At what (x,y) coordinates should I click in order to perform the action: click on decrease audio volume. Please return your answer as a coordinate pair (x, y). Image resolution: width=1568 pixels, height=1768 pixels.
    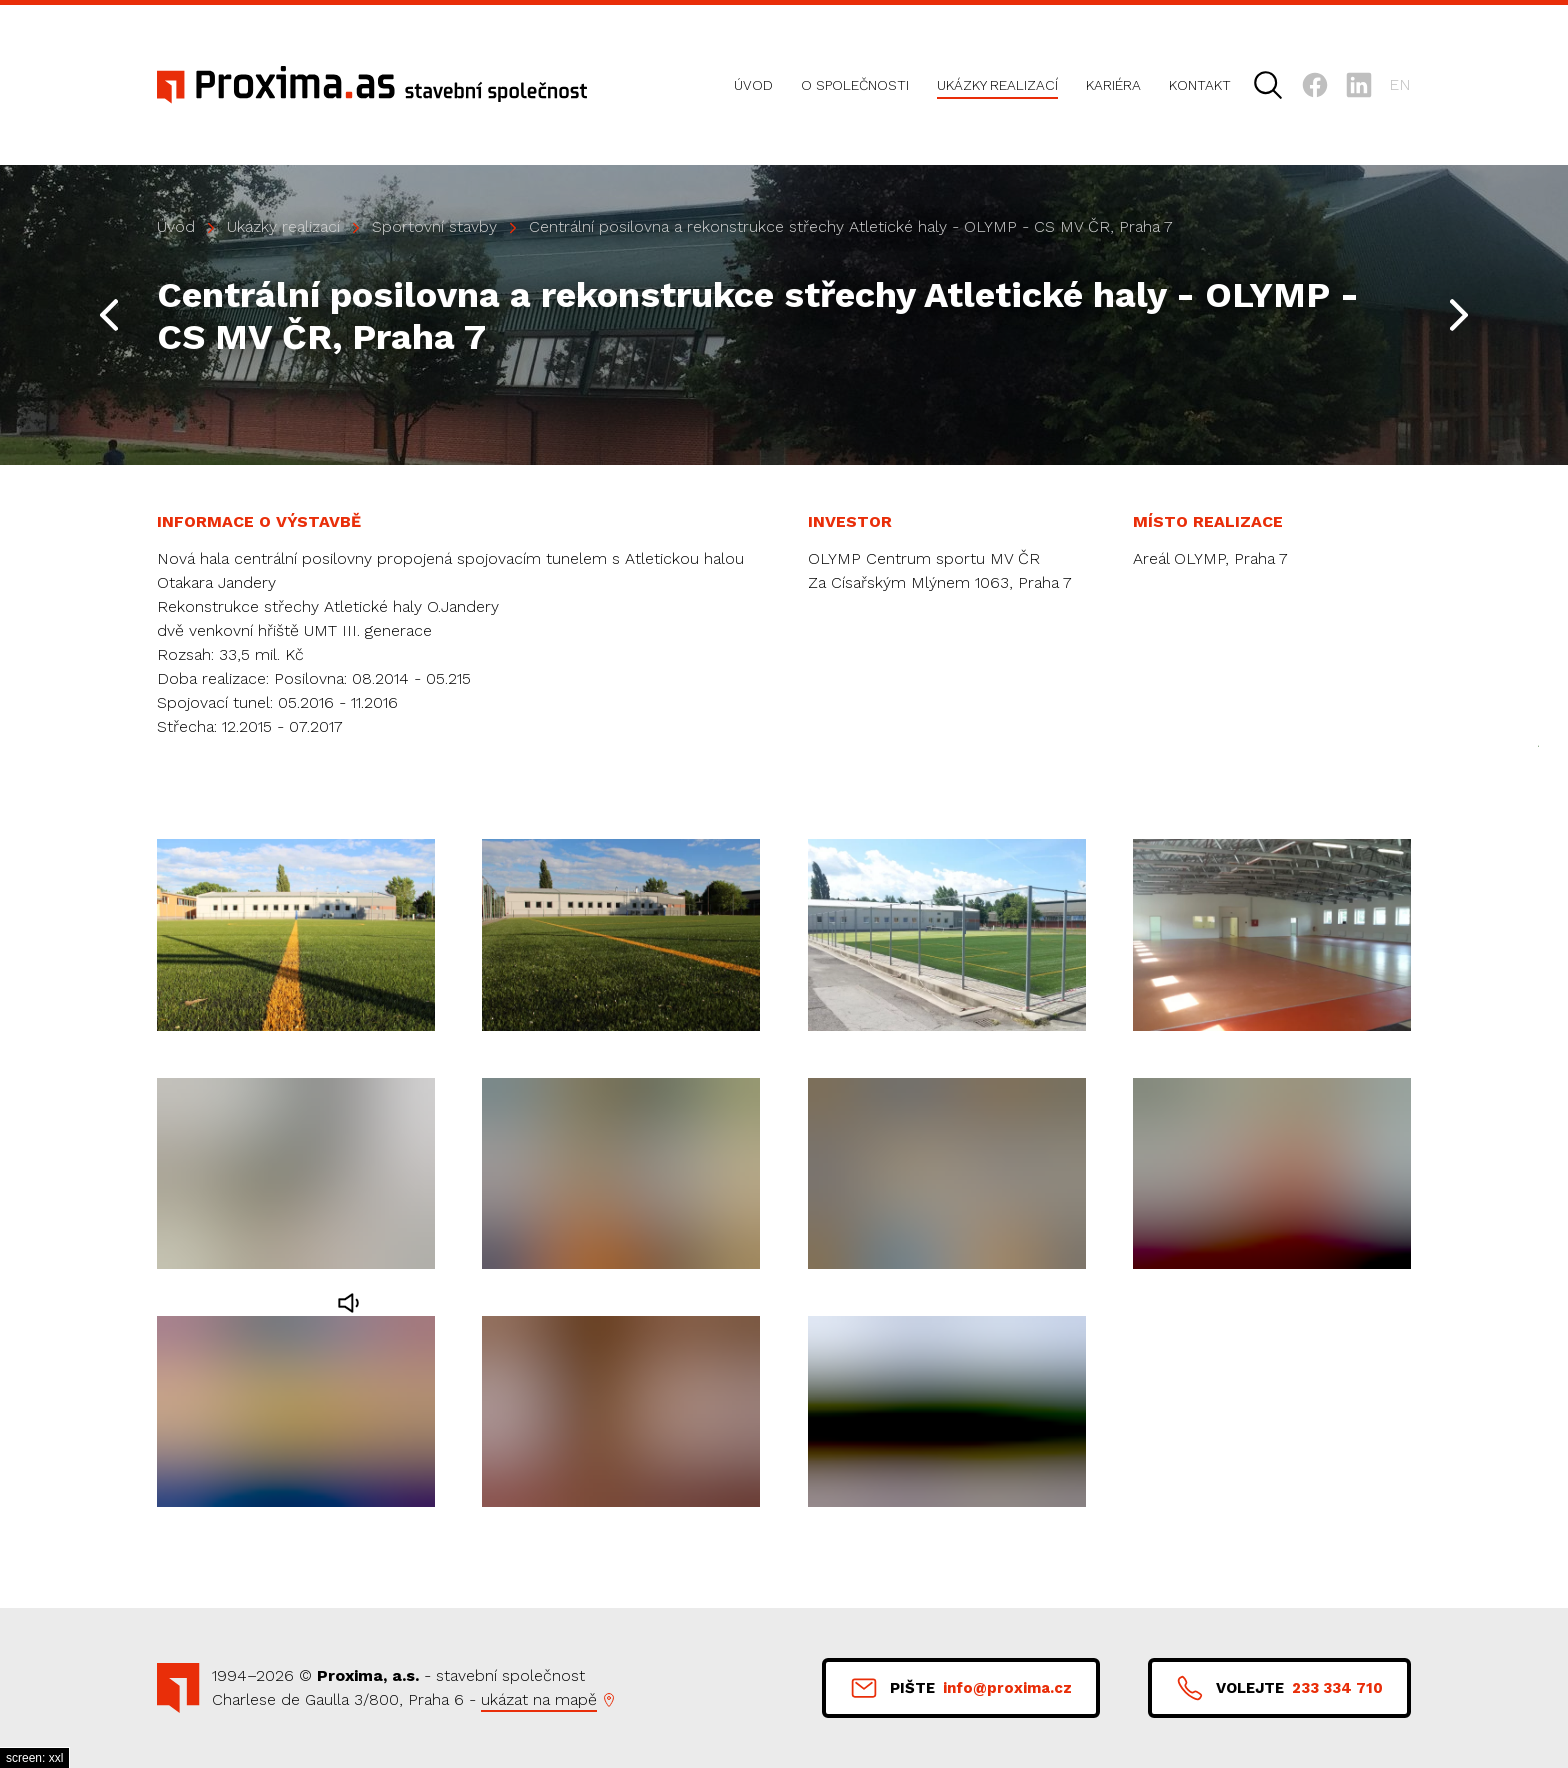
    Looking at the image, I should click on (348, 1303).